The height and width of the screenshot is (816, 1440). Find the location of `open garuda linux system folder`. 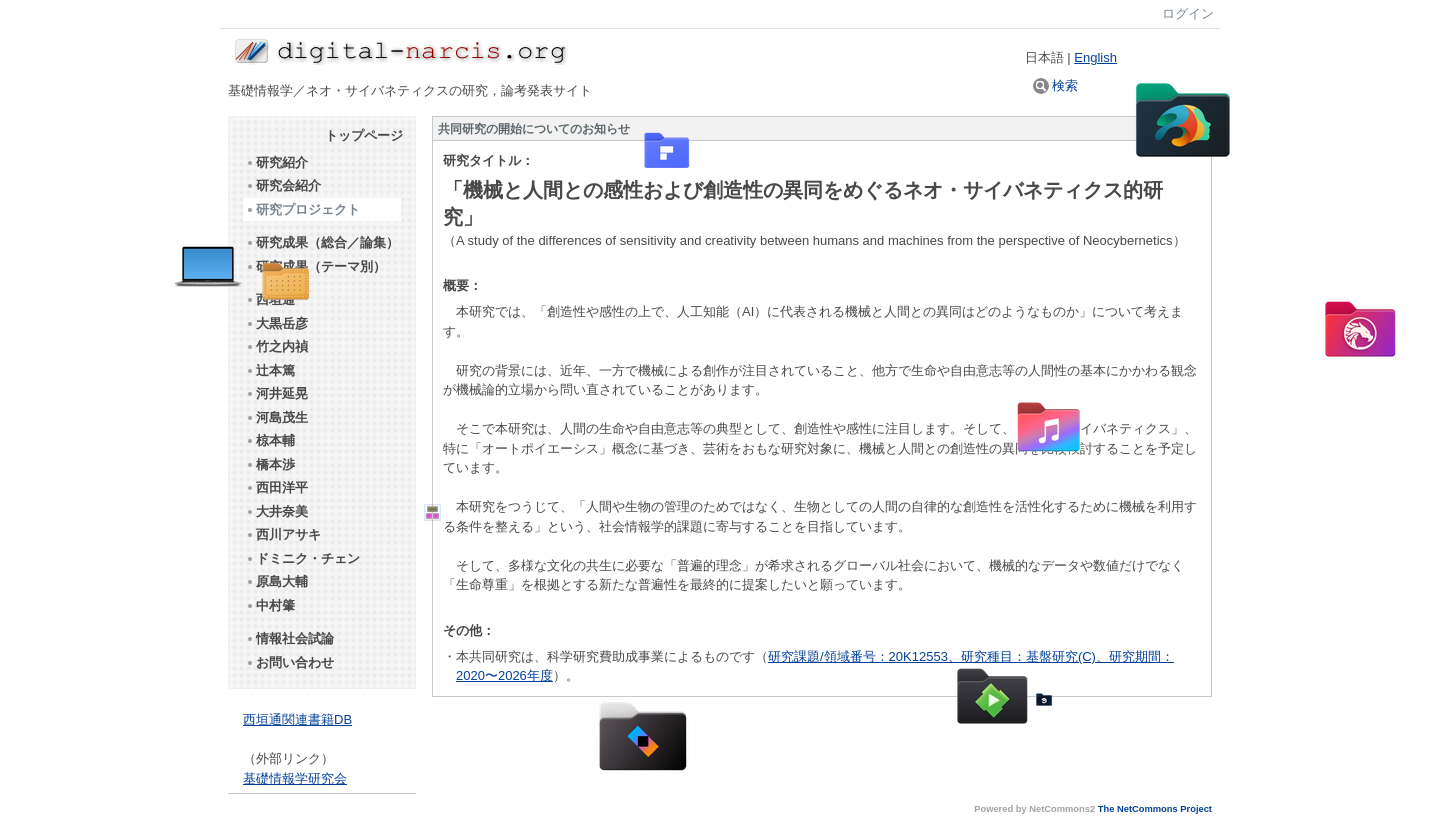

open garuda linux system folder is located at coordinates (1360, 331).